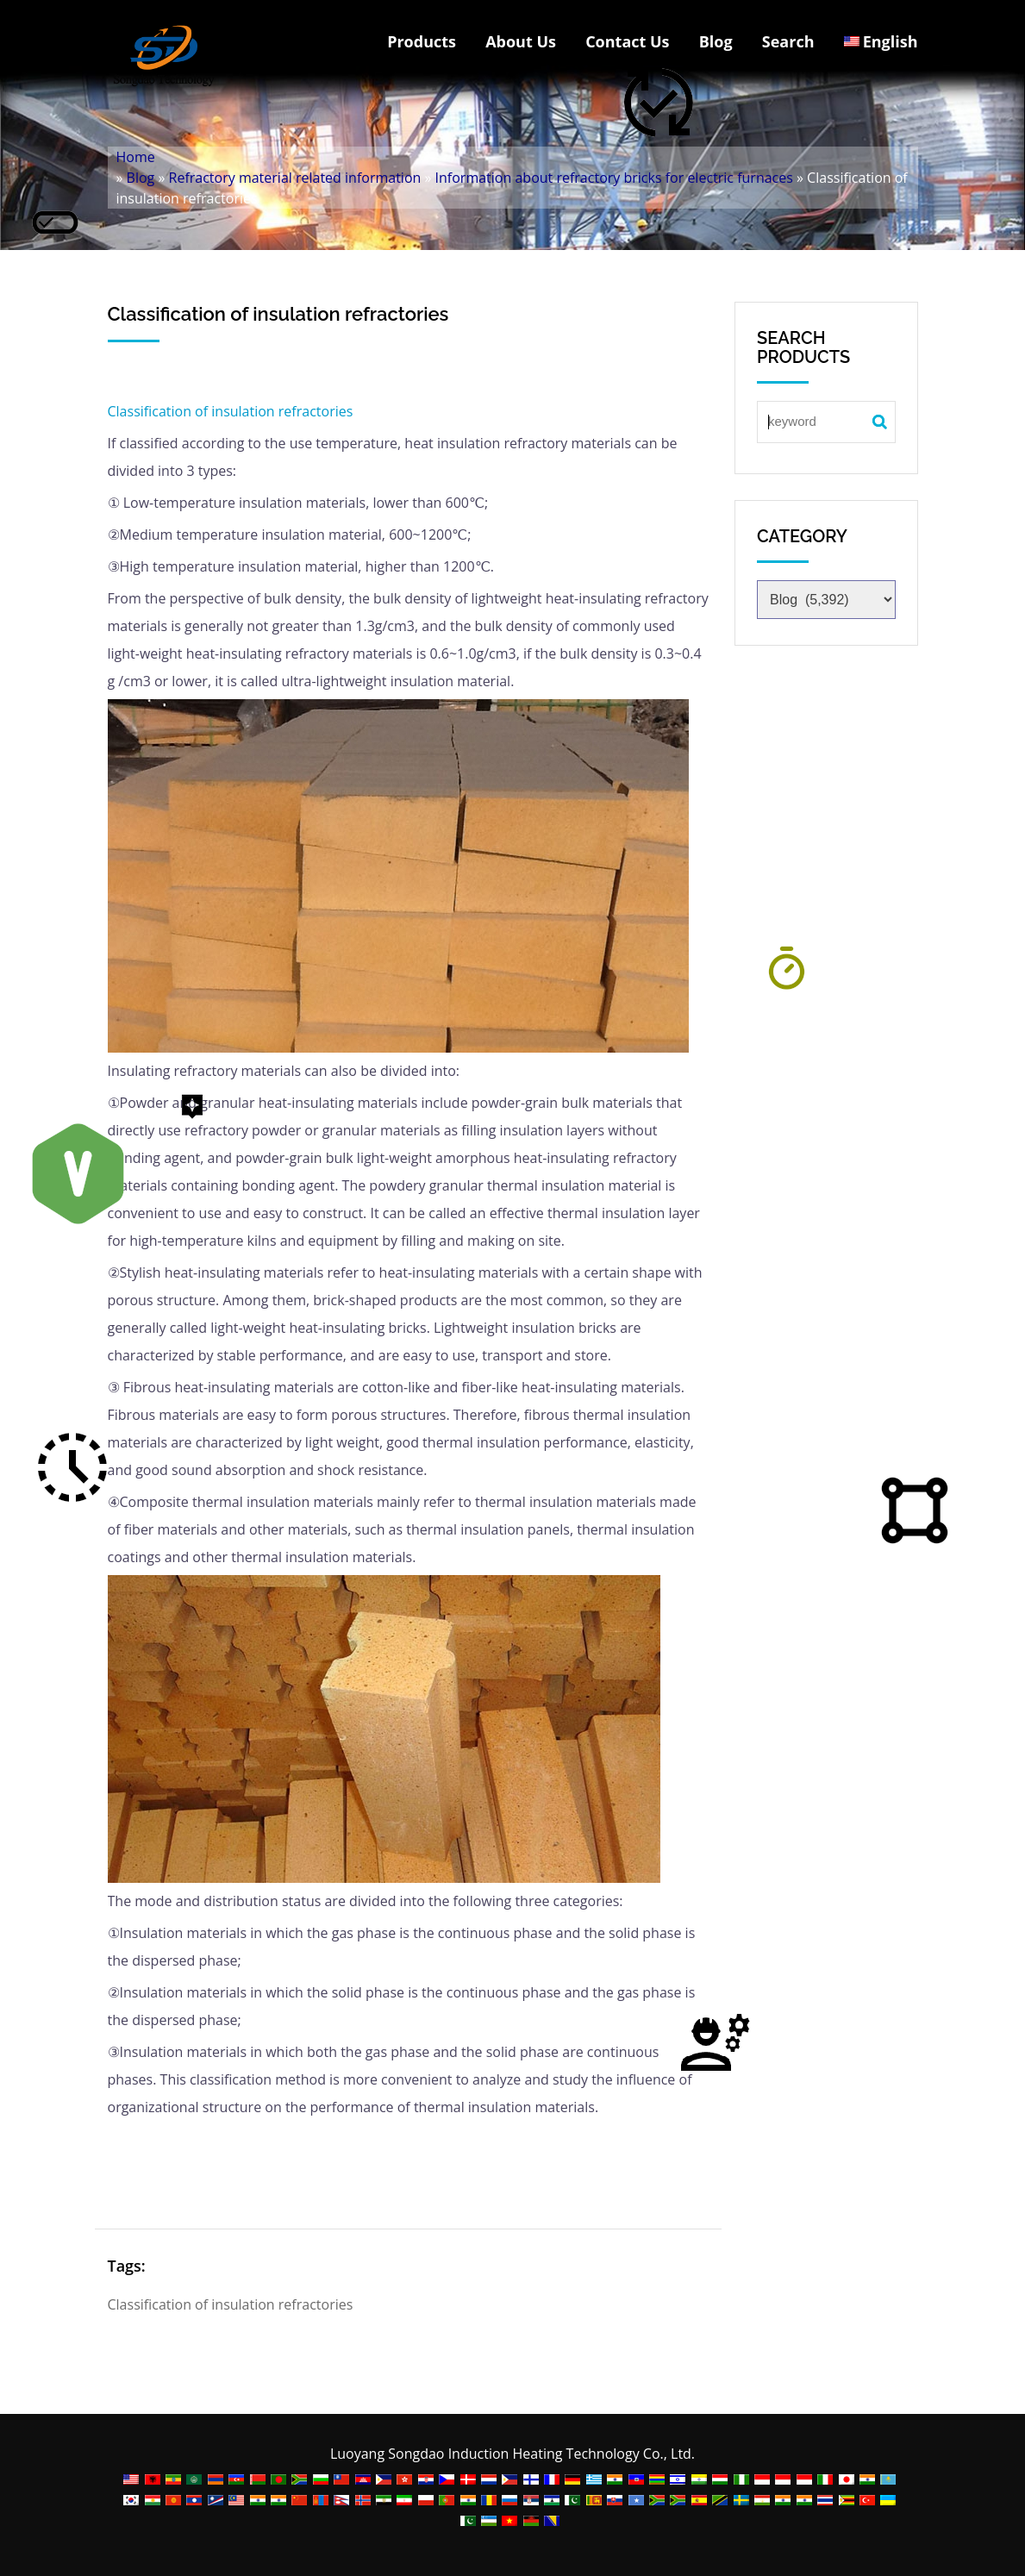  What do you see at coordinates (192, 1106) in the screenshot?
I see `access AI assistant or smart help features` at bounding box center [192, 1106].